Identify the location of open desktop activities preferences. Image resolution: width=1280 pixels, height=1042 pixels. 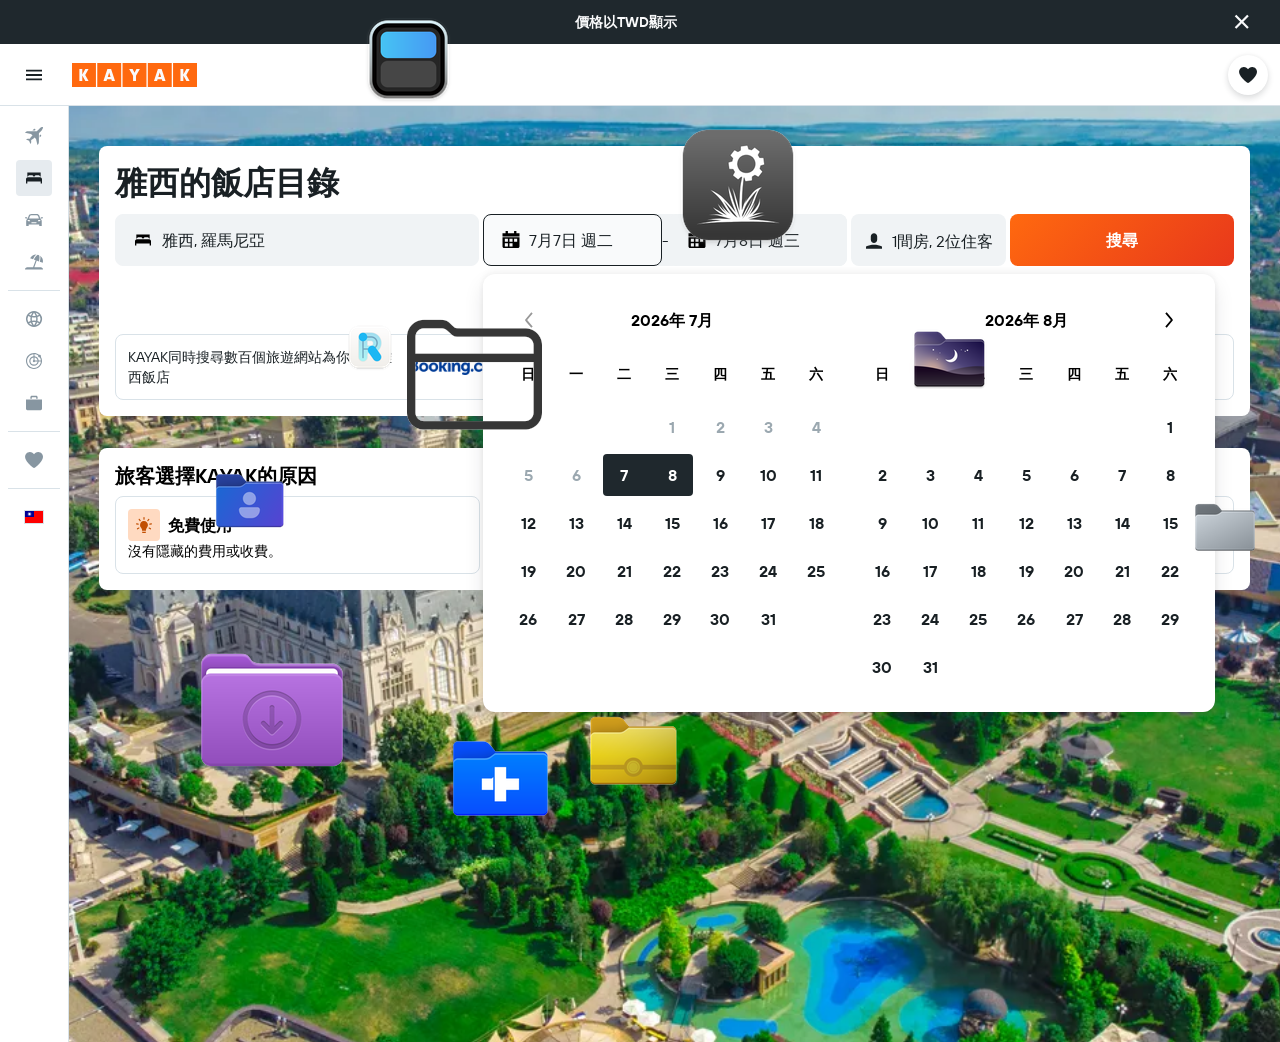
(408, 59).